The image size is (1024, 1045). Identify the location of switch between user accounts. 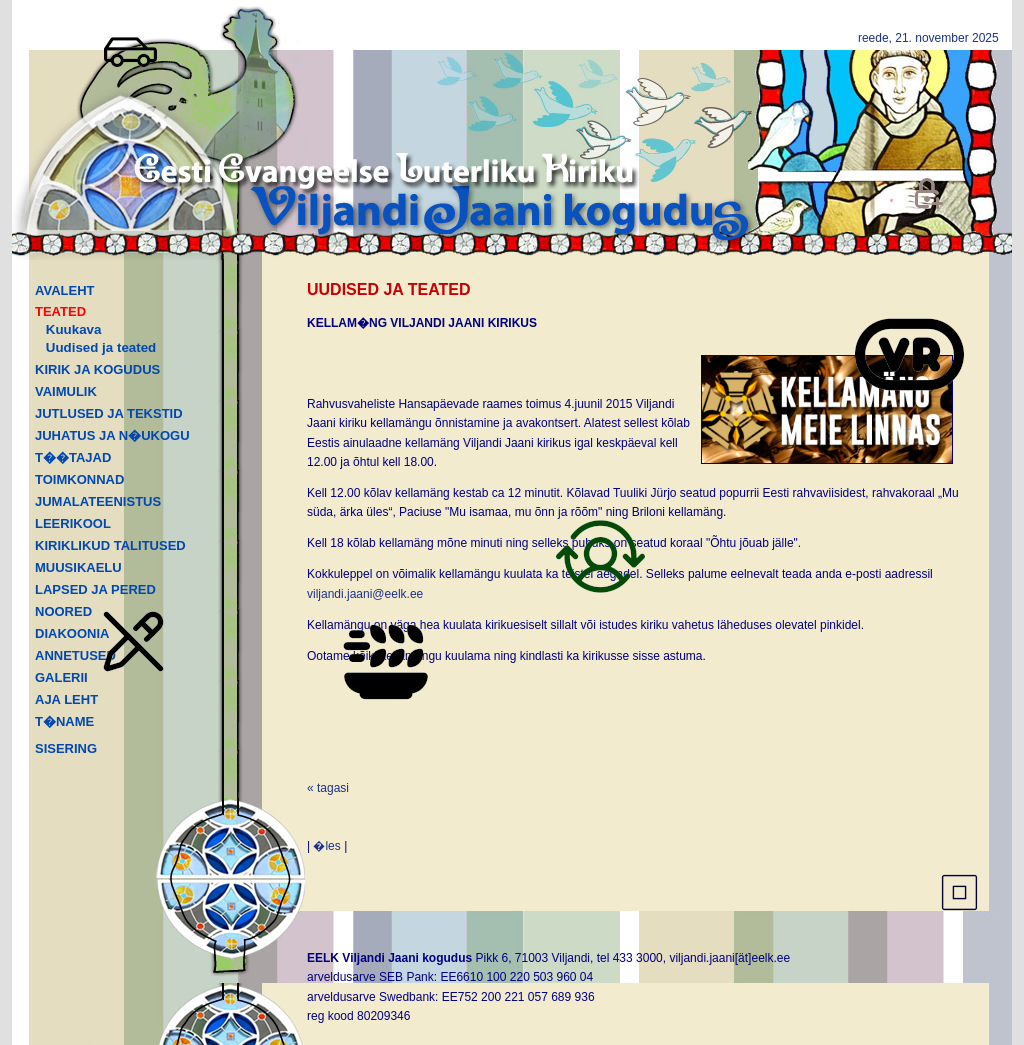
(600, 556).